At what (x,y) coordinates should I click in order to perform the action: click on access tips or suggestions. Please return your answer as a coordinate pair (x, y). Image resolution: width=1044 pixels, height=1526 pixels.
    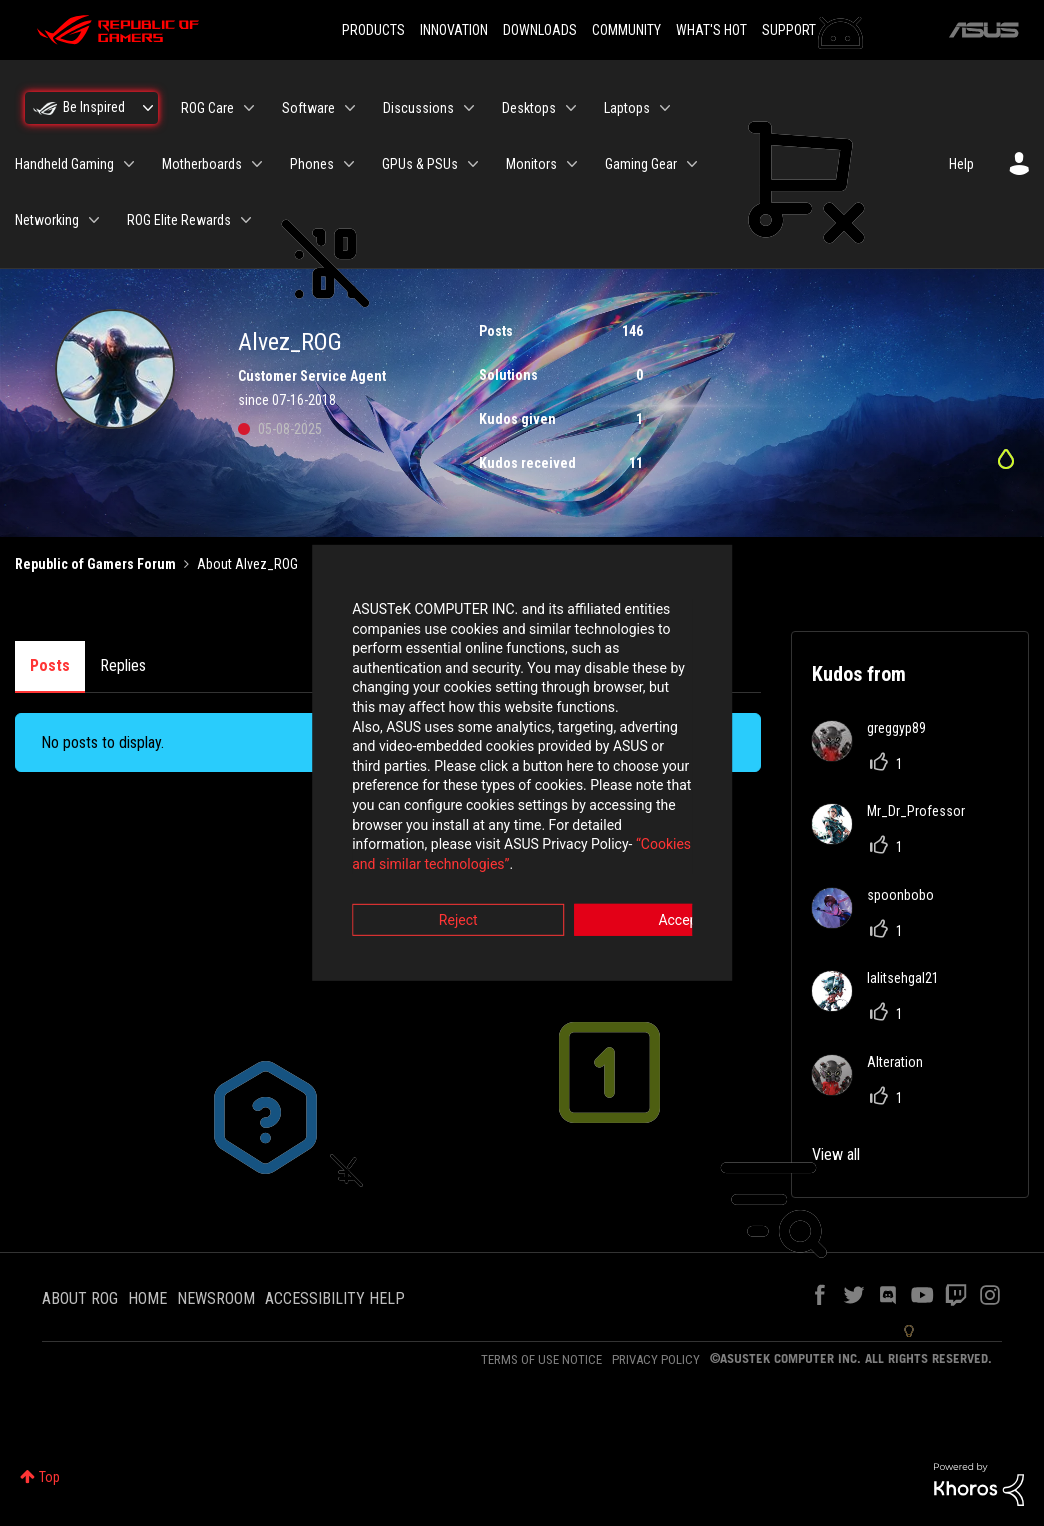
    Looking at the image, I should click on (909, 1331).